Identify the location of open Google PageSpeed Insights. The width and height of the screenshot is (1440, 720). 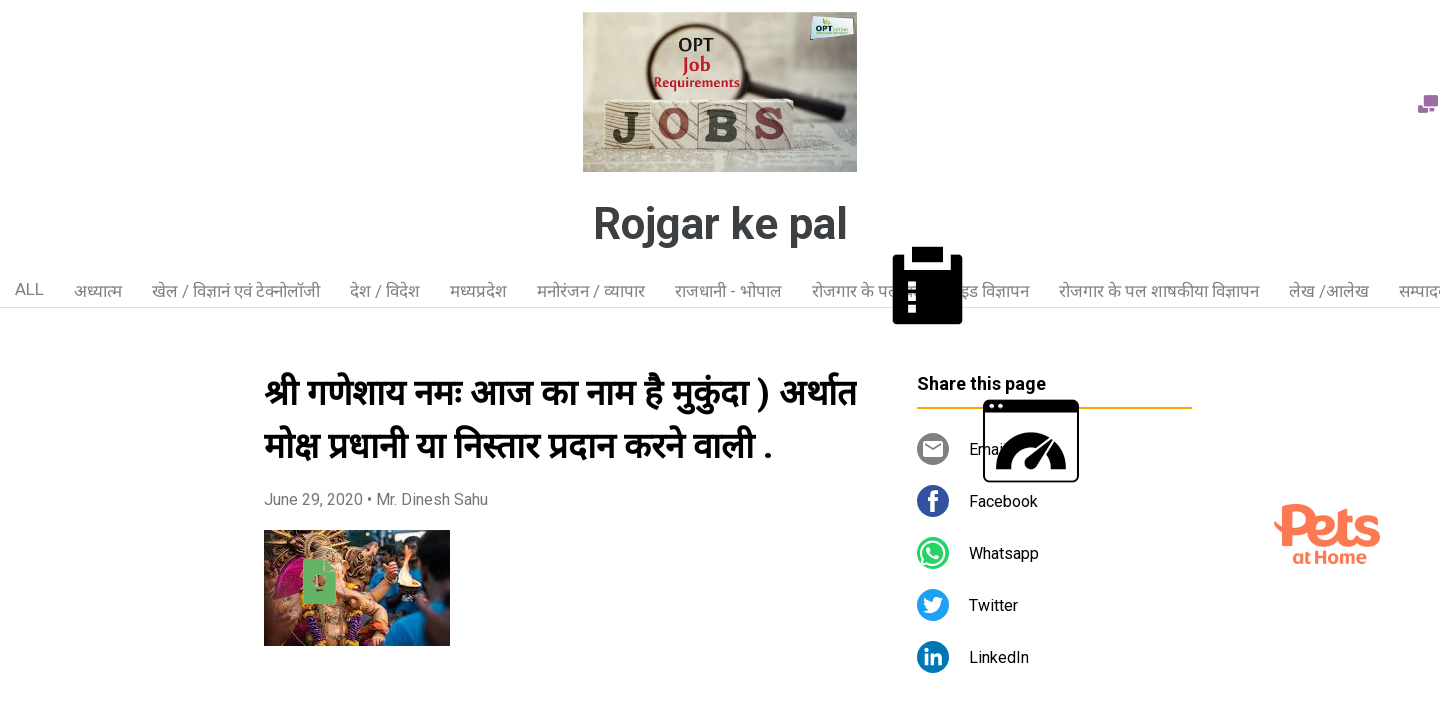
(1031, 441).